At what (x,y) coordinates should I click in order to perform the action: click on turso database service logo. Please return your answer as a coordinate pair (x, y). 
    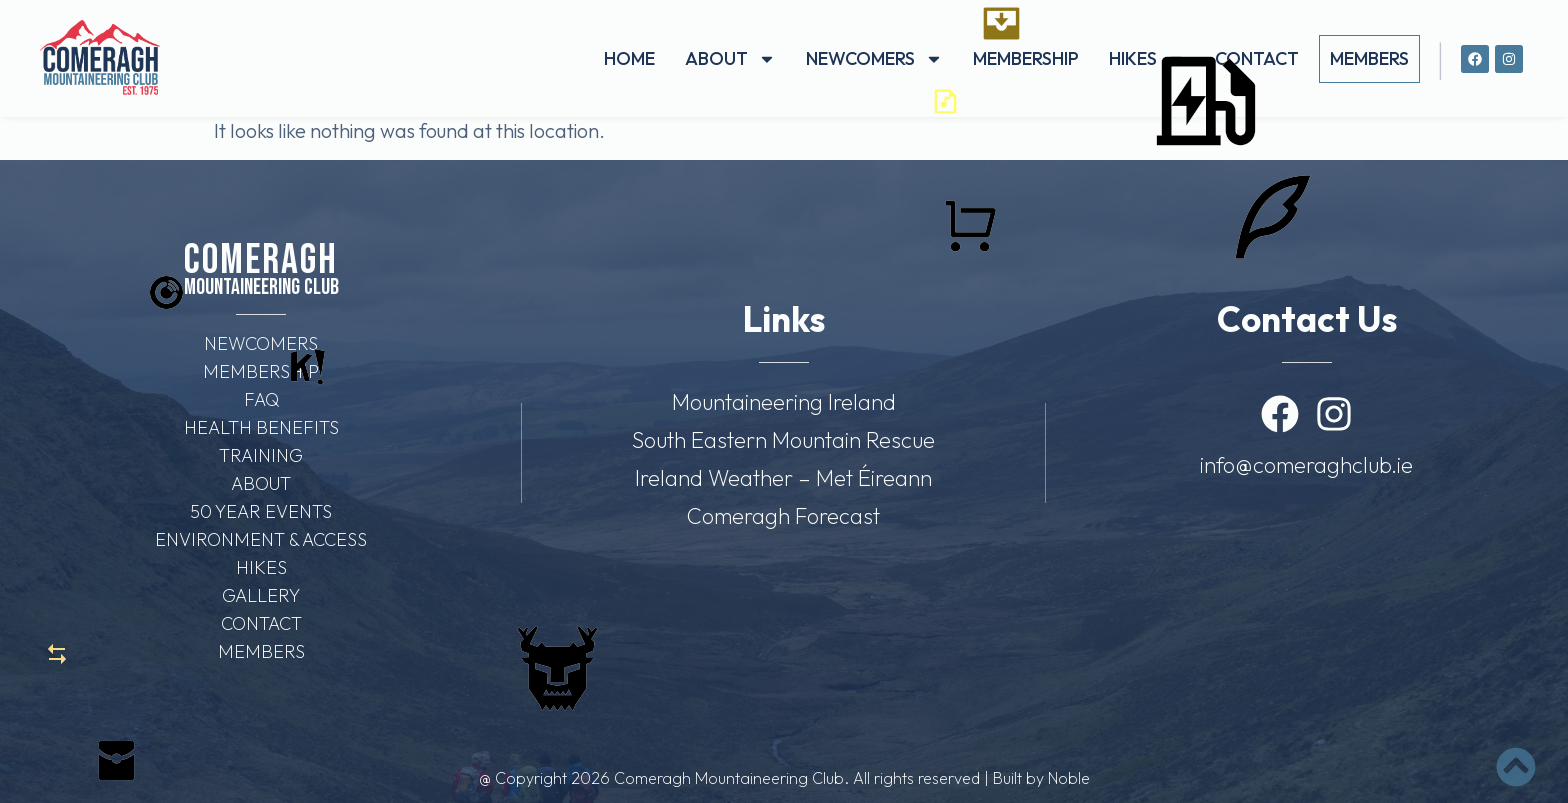
    Looking at the image, I should click on (557, 668).